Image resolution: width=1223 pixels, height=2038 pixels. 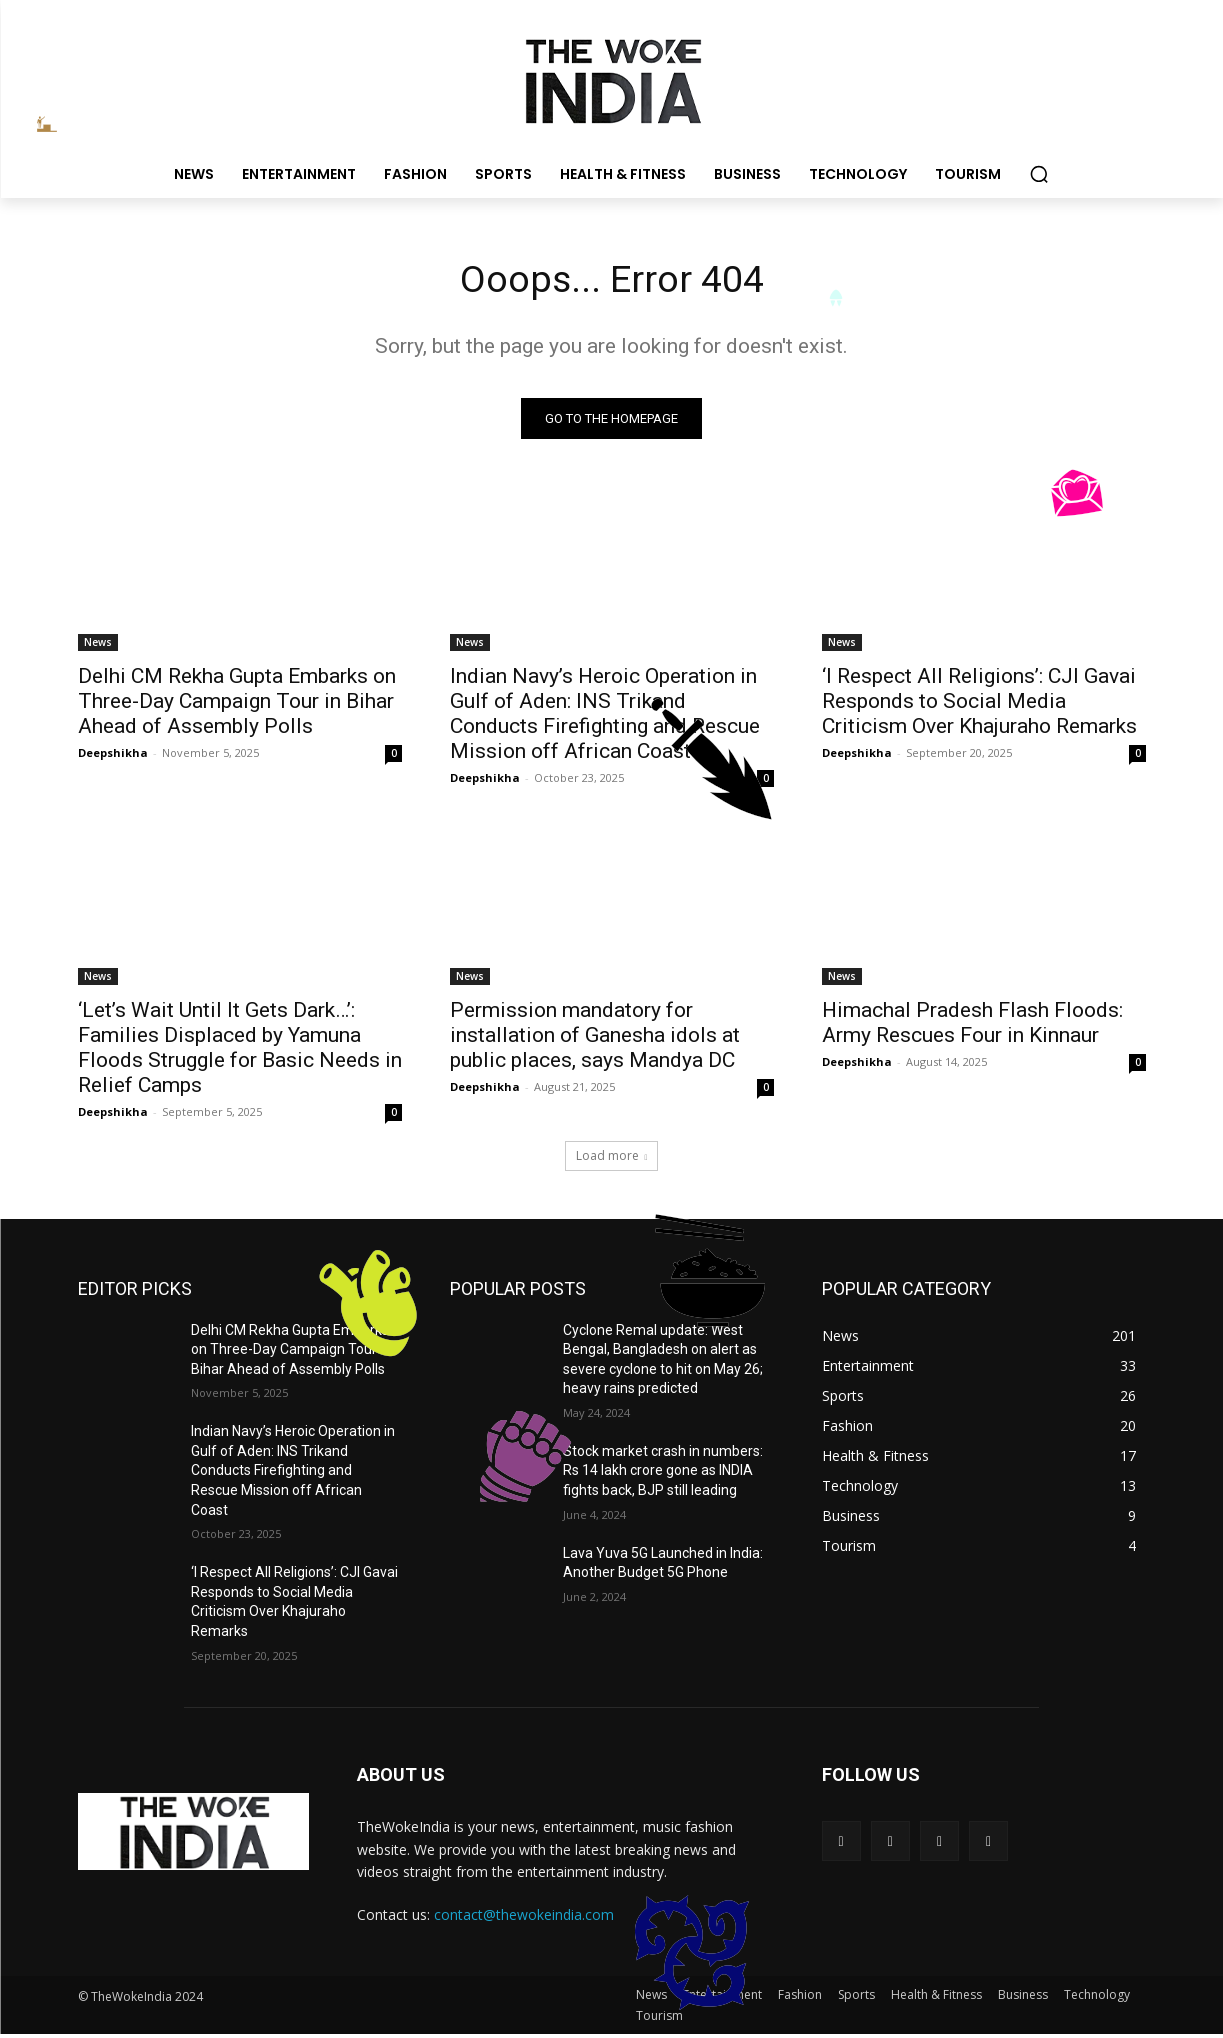 I want to click on attack or melee combat action, so click(x=711, y=759).